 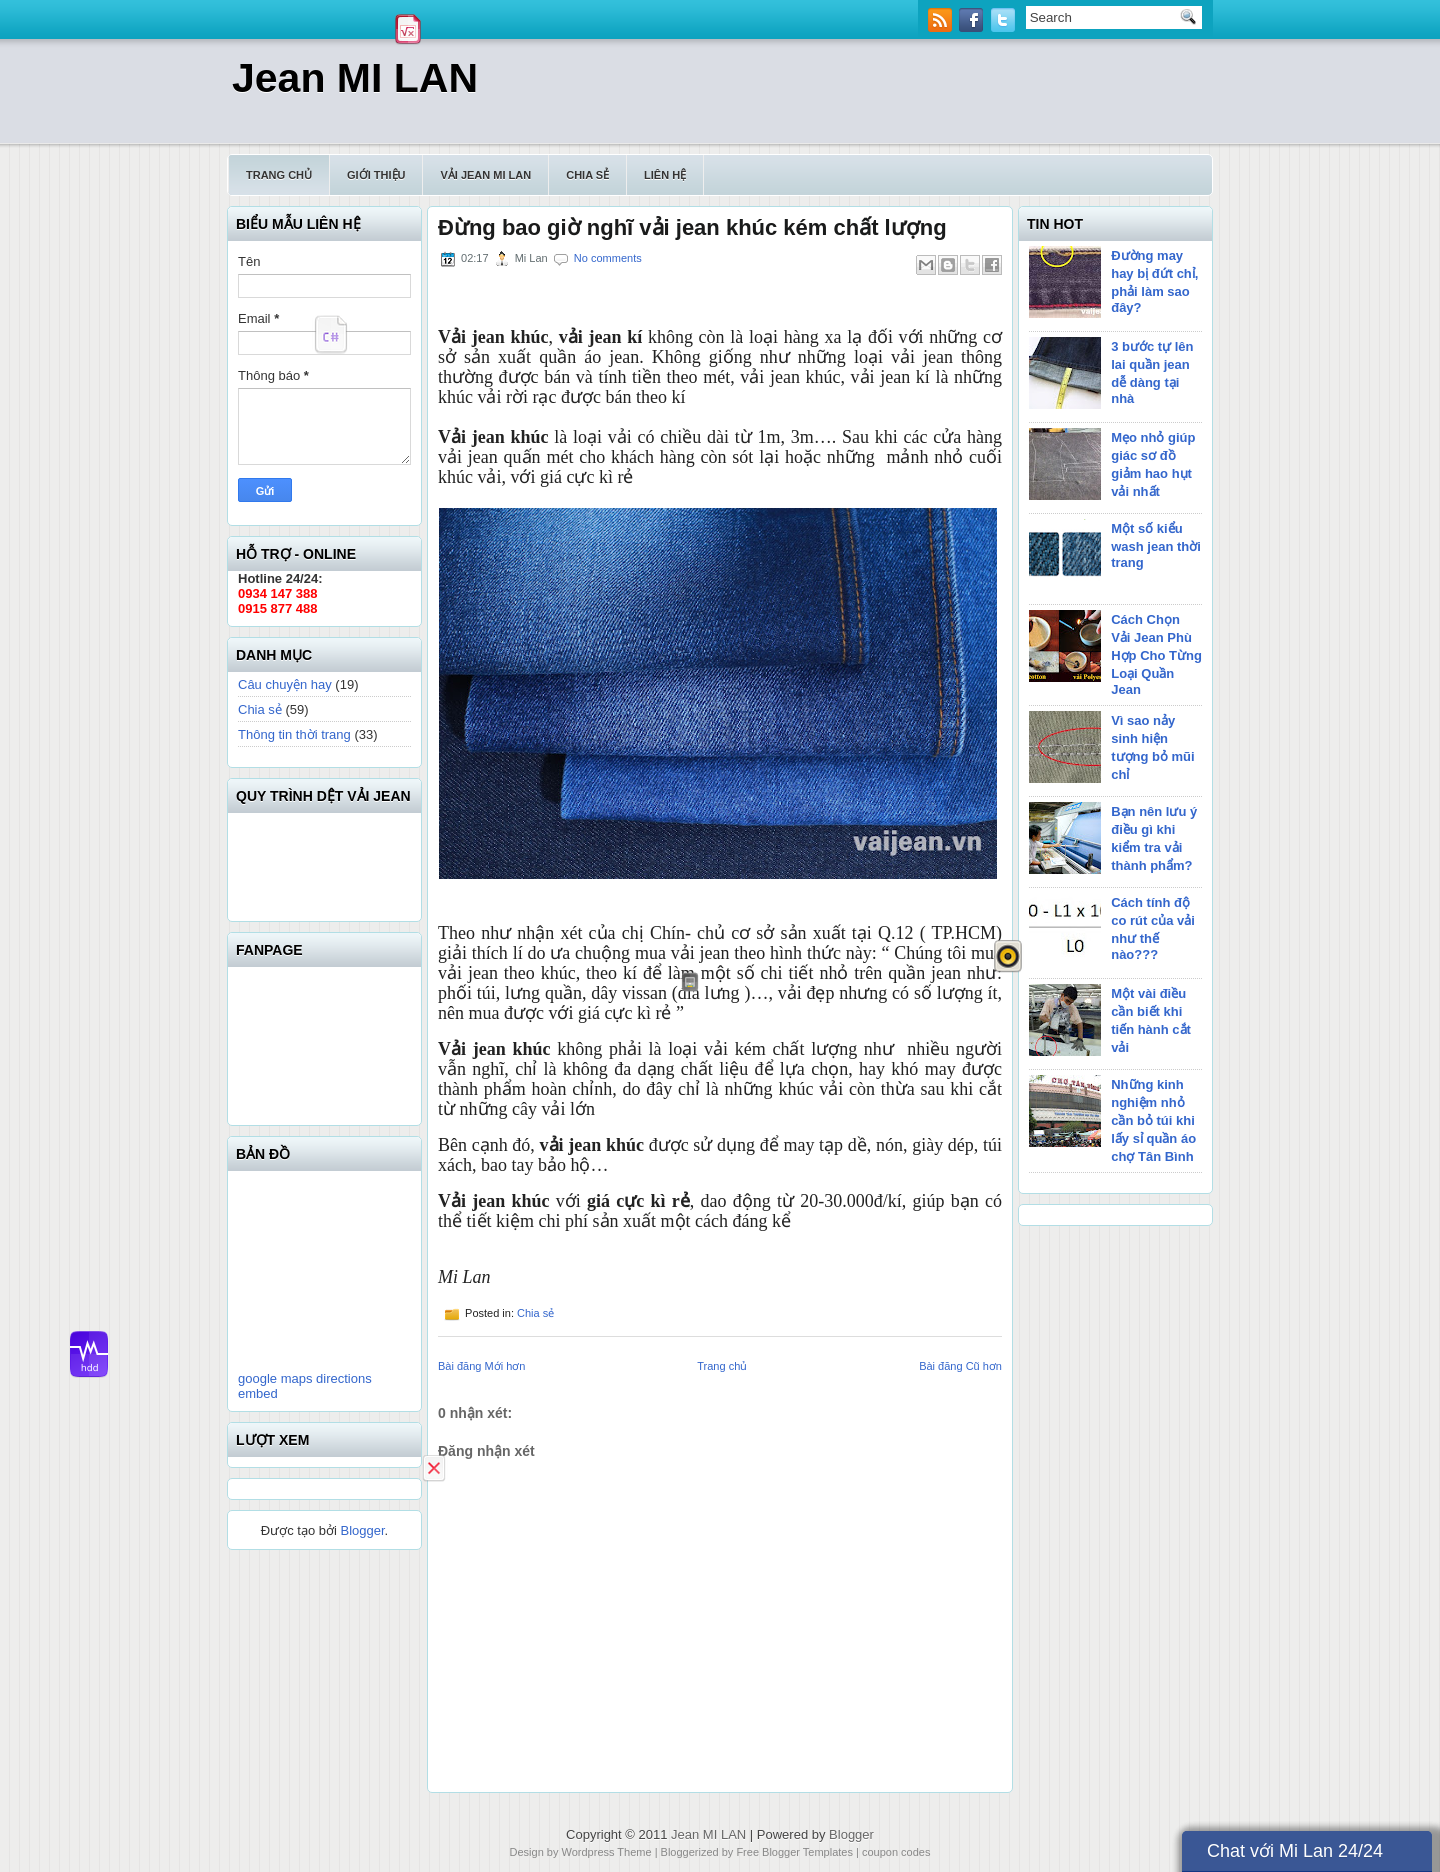 I want to click on virtualbox hard disk drive file, so click(x=89, y=1354).